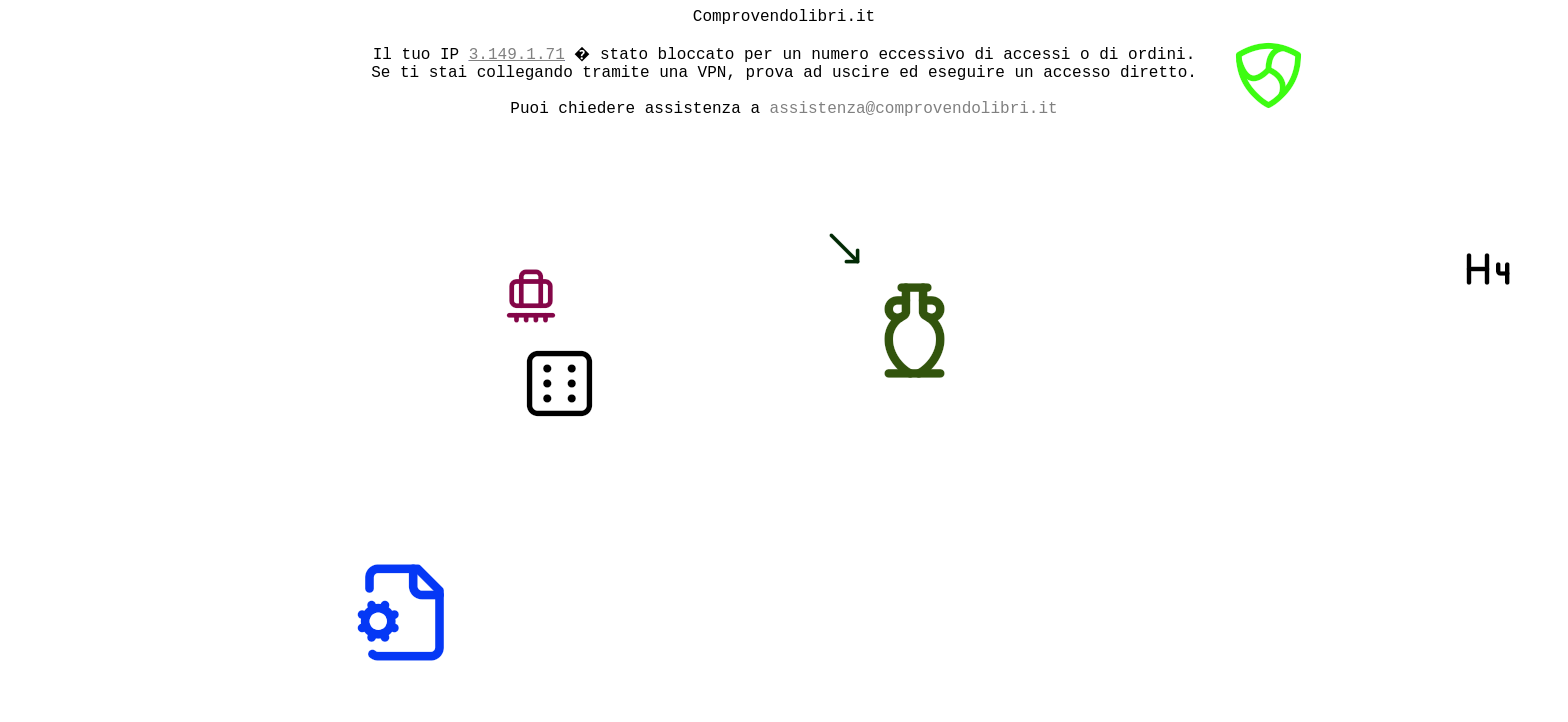  Describe the element at coordinates (531, 296) in the screenshot. I see `track baggage claim status` at that location.